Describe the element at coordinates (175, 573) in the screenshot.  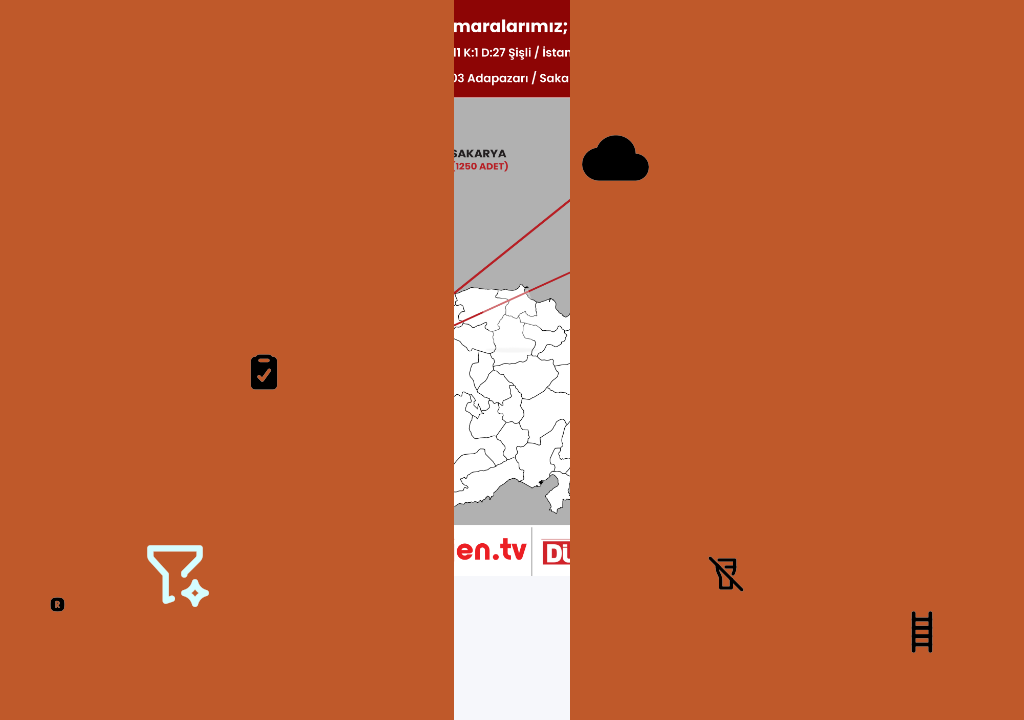
I see `apply smart or AI-powered filters` at that location.